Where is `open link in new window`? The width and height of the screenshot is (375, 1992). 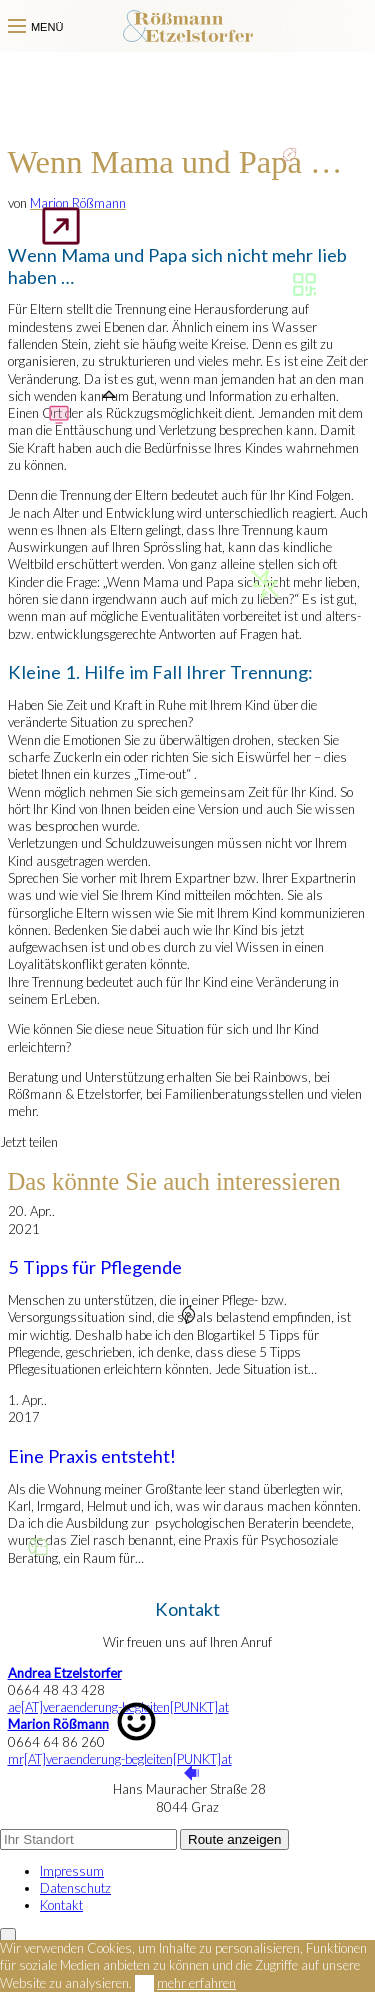 open link in new window is located at coordinates (61, 226).